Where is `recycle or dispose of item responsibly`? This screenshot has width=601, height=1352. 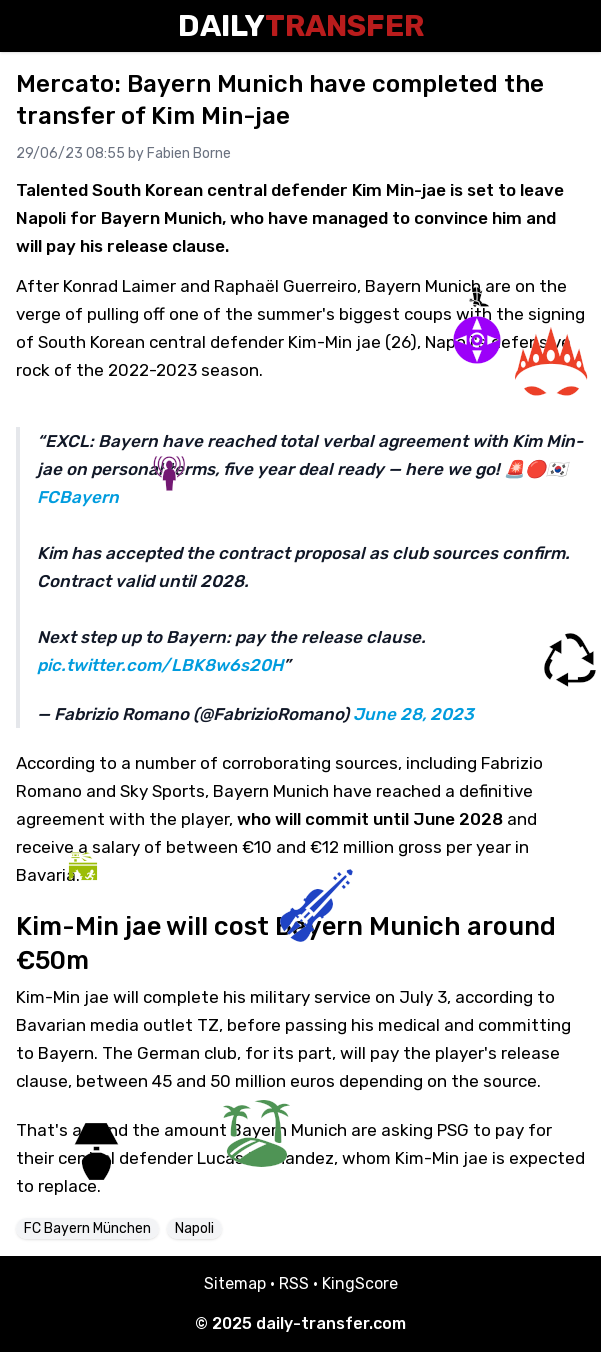
recycle or dispose of item responsibly is located at coordinates (570, 660).